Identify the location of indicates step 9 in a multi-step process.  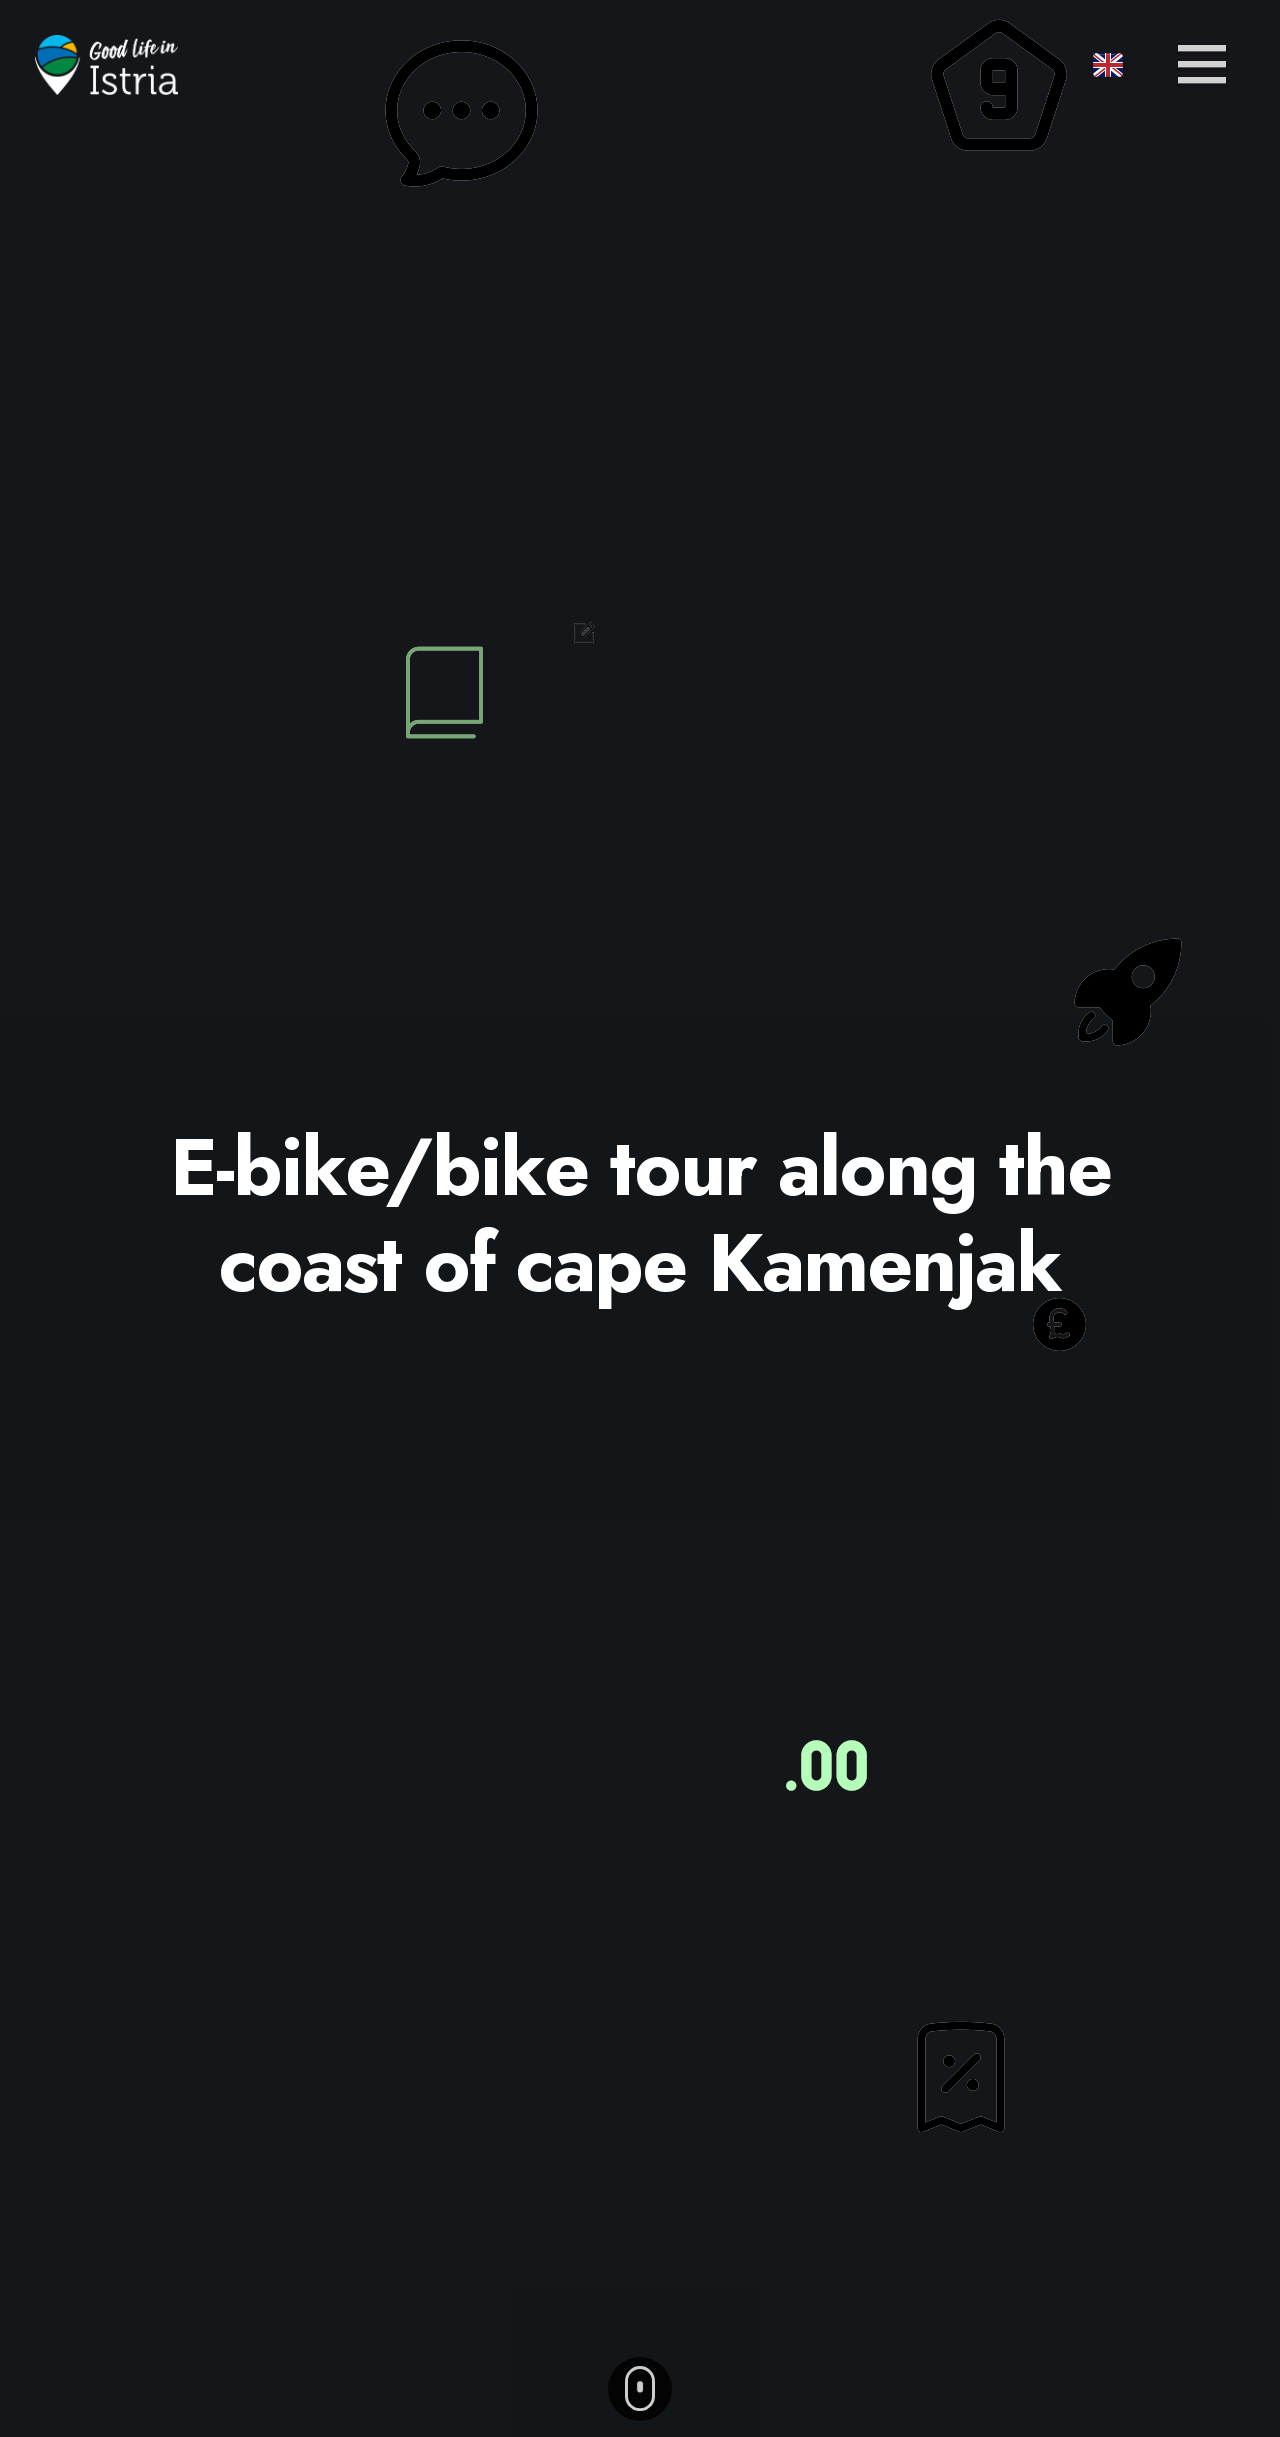
(999, 89).